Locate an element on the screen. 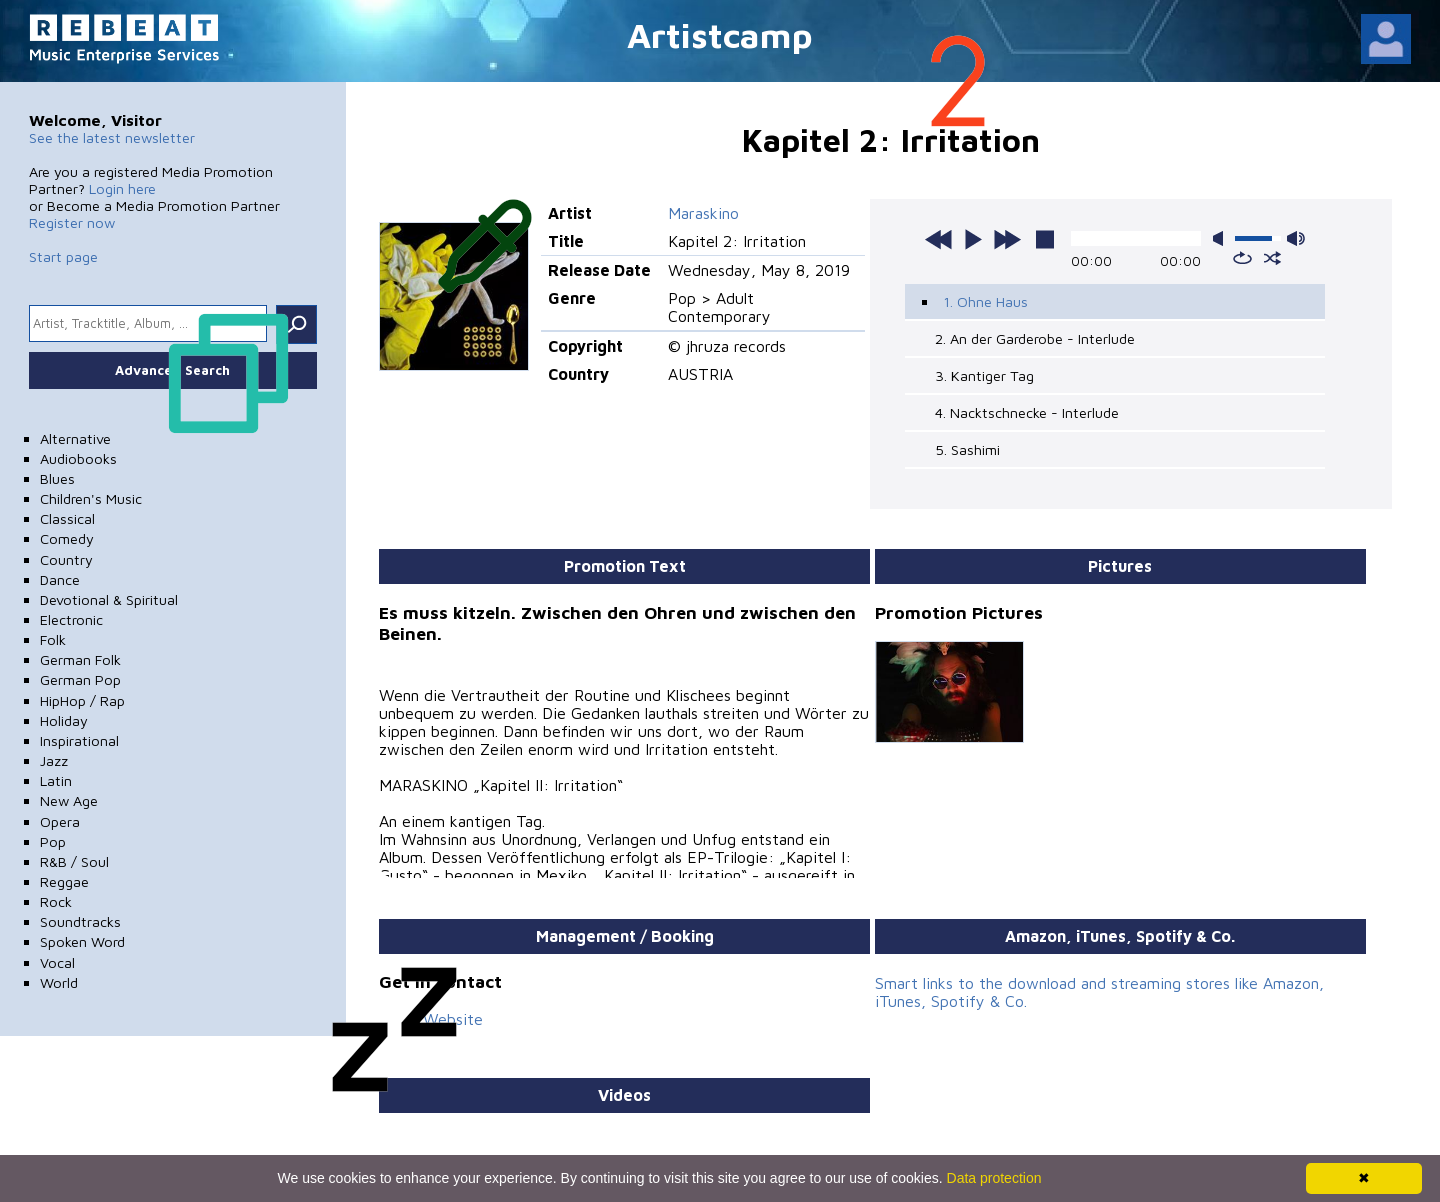 The image size is (1440, 1202). select a color from the screen is located at coordinates (484, 246).